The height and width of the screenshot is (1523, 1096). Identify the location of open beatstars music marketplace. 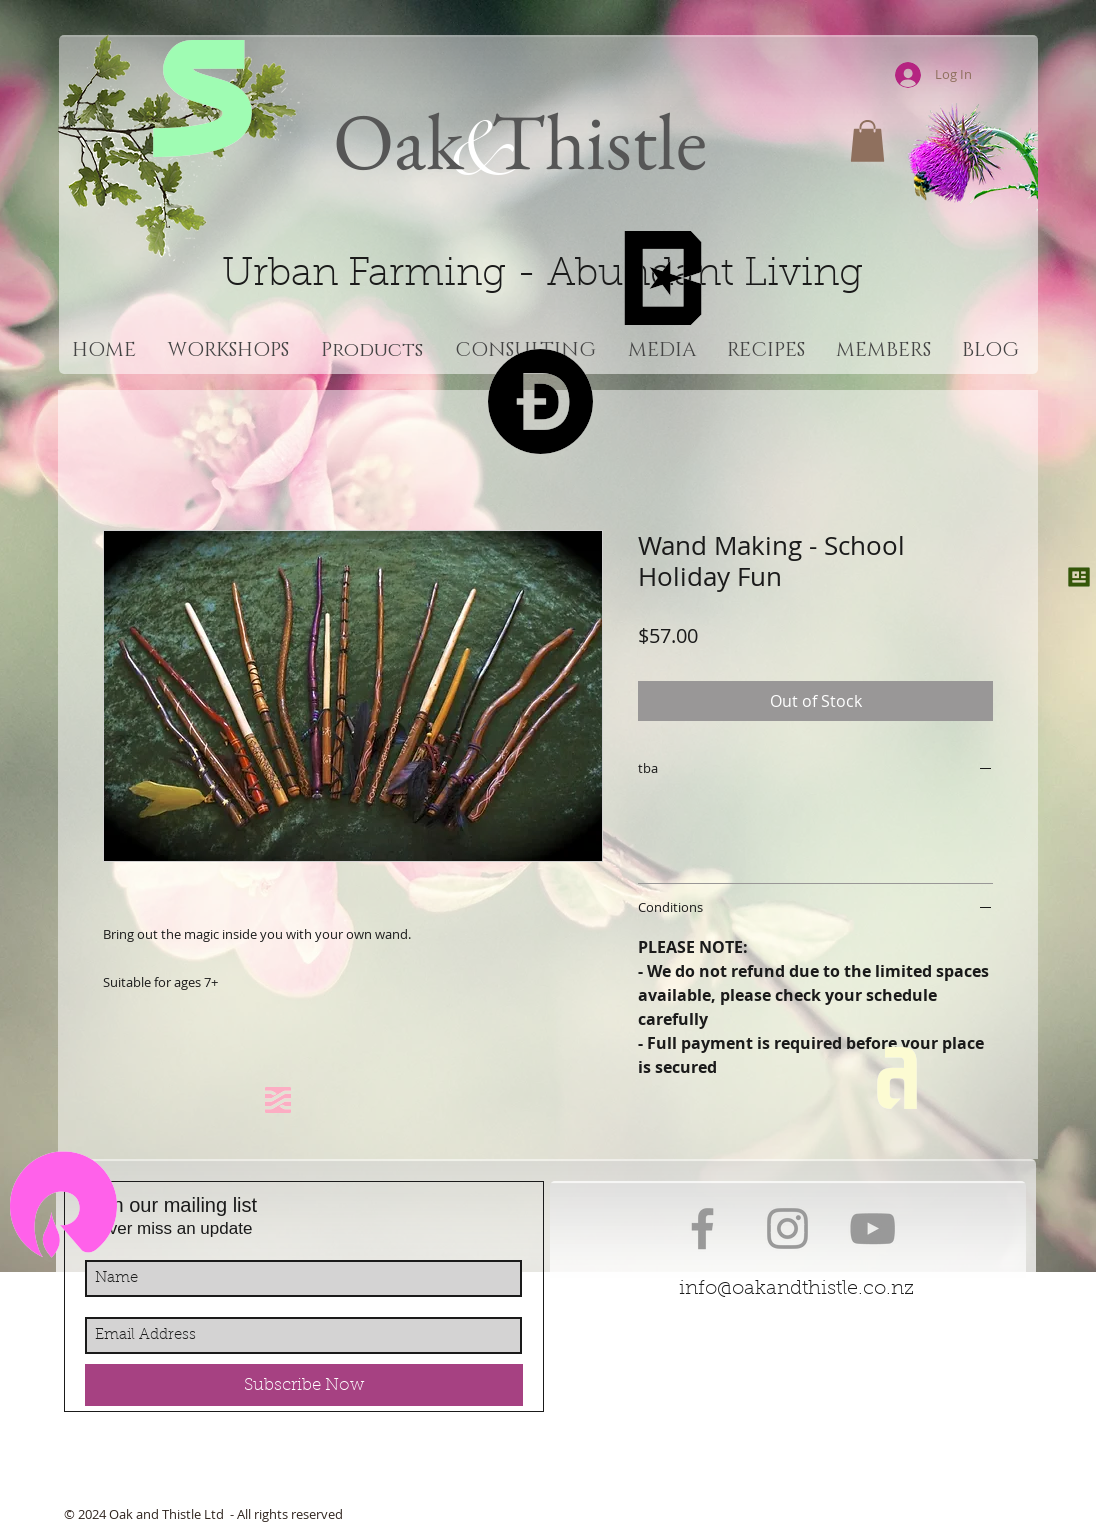
(663, 278).